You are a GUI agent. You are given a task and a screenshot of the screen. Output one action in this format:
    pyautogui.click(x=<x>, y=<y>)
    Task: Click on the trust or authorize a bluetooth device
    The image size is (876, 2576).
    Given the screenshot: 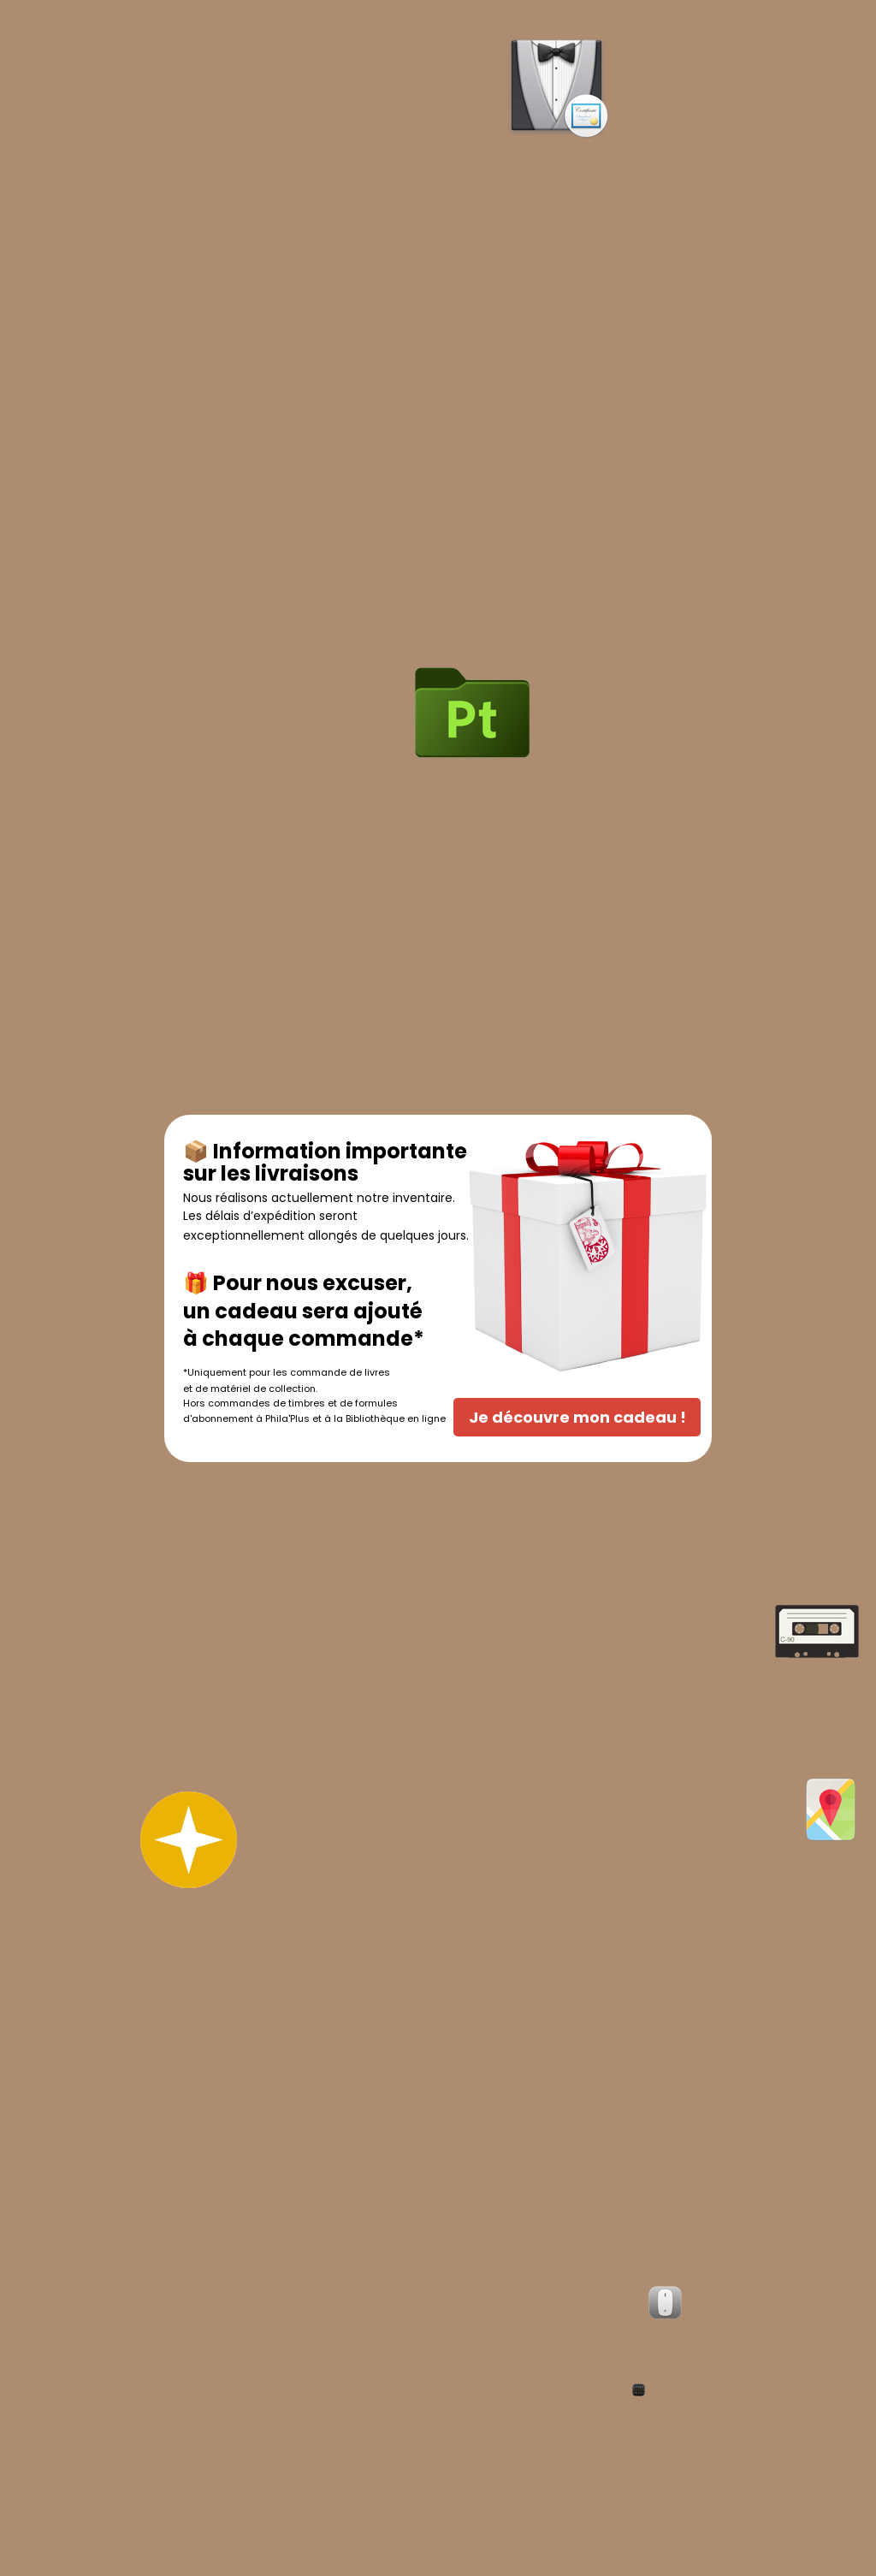 What is the action you would take?
    pyautogui.click(x=188, y=1839)
    